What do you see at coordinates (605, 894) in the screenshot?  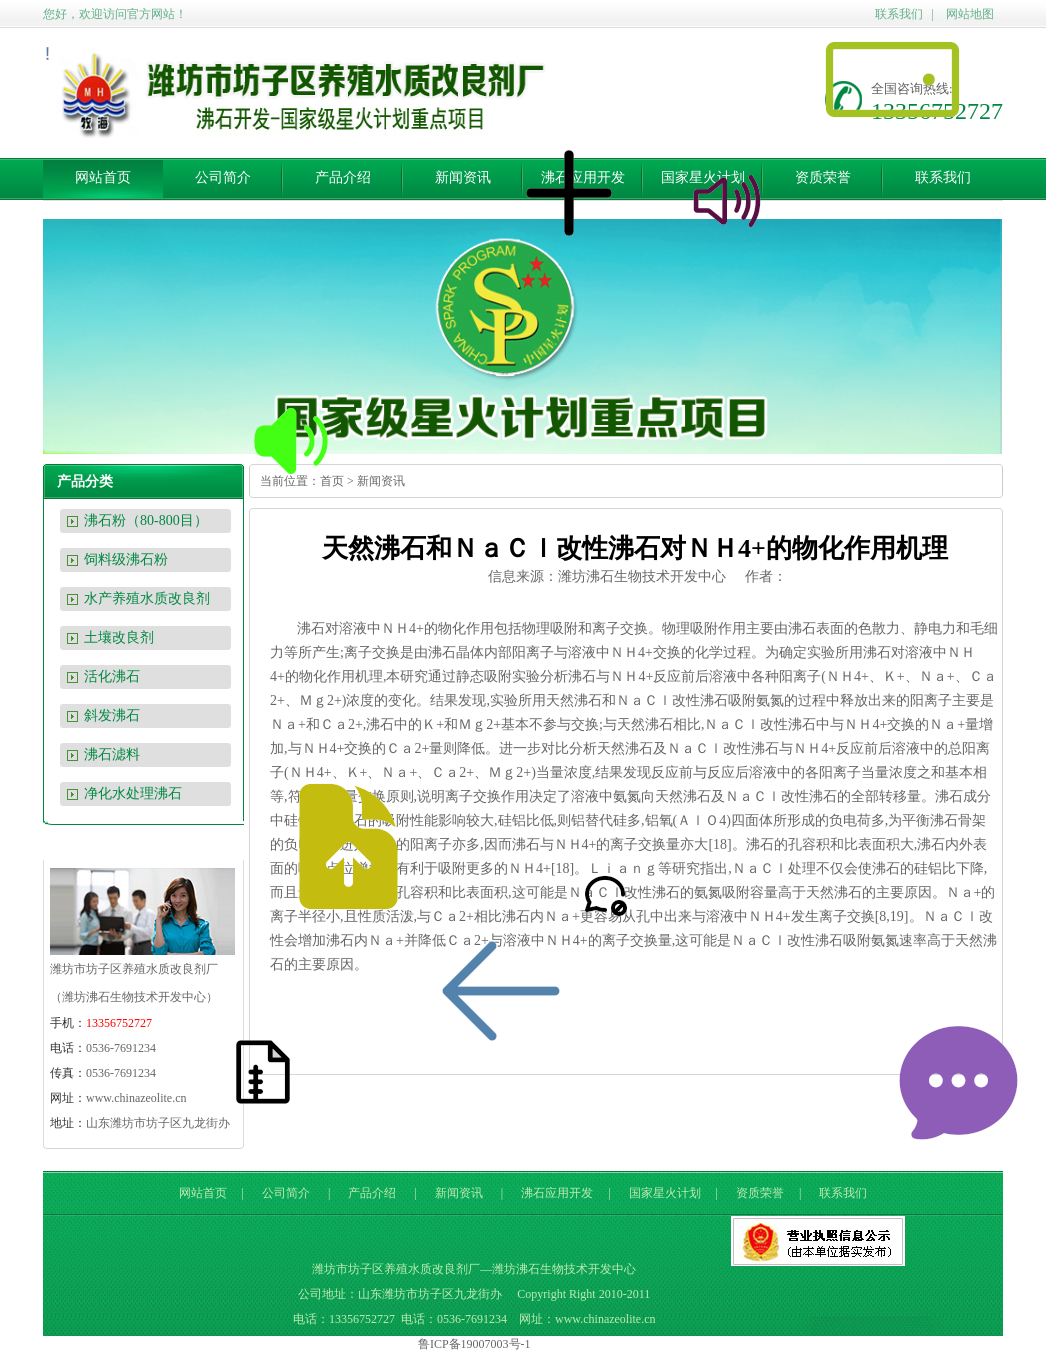 I see `cancel or block a conversation` at bounding box center [605, 894].